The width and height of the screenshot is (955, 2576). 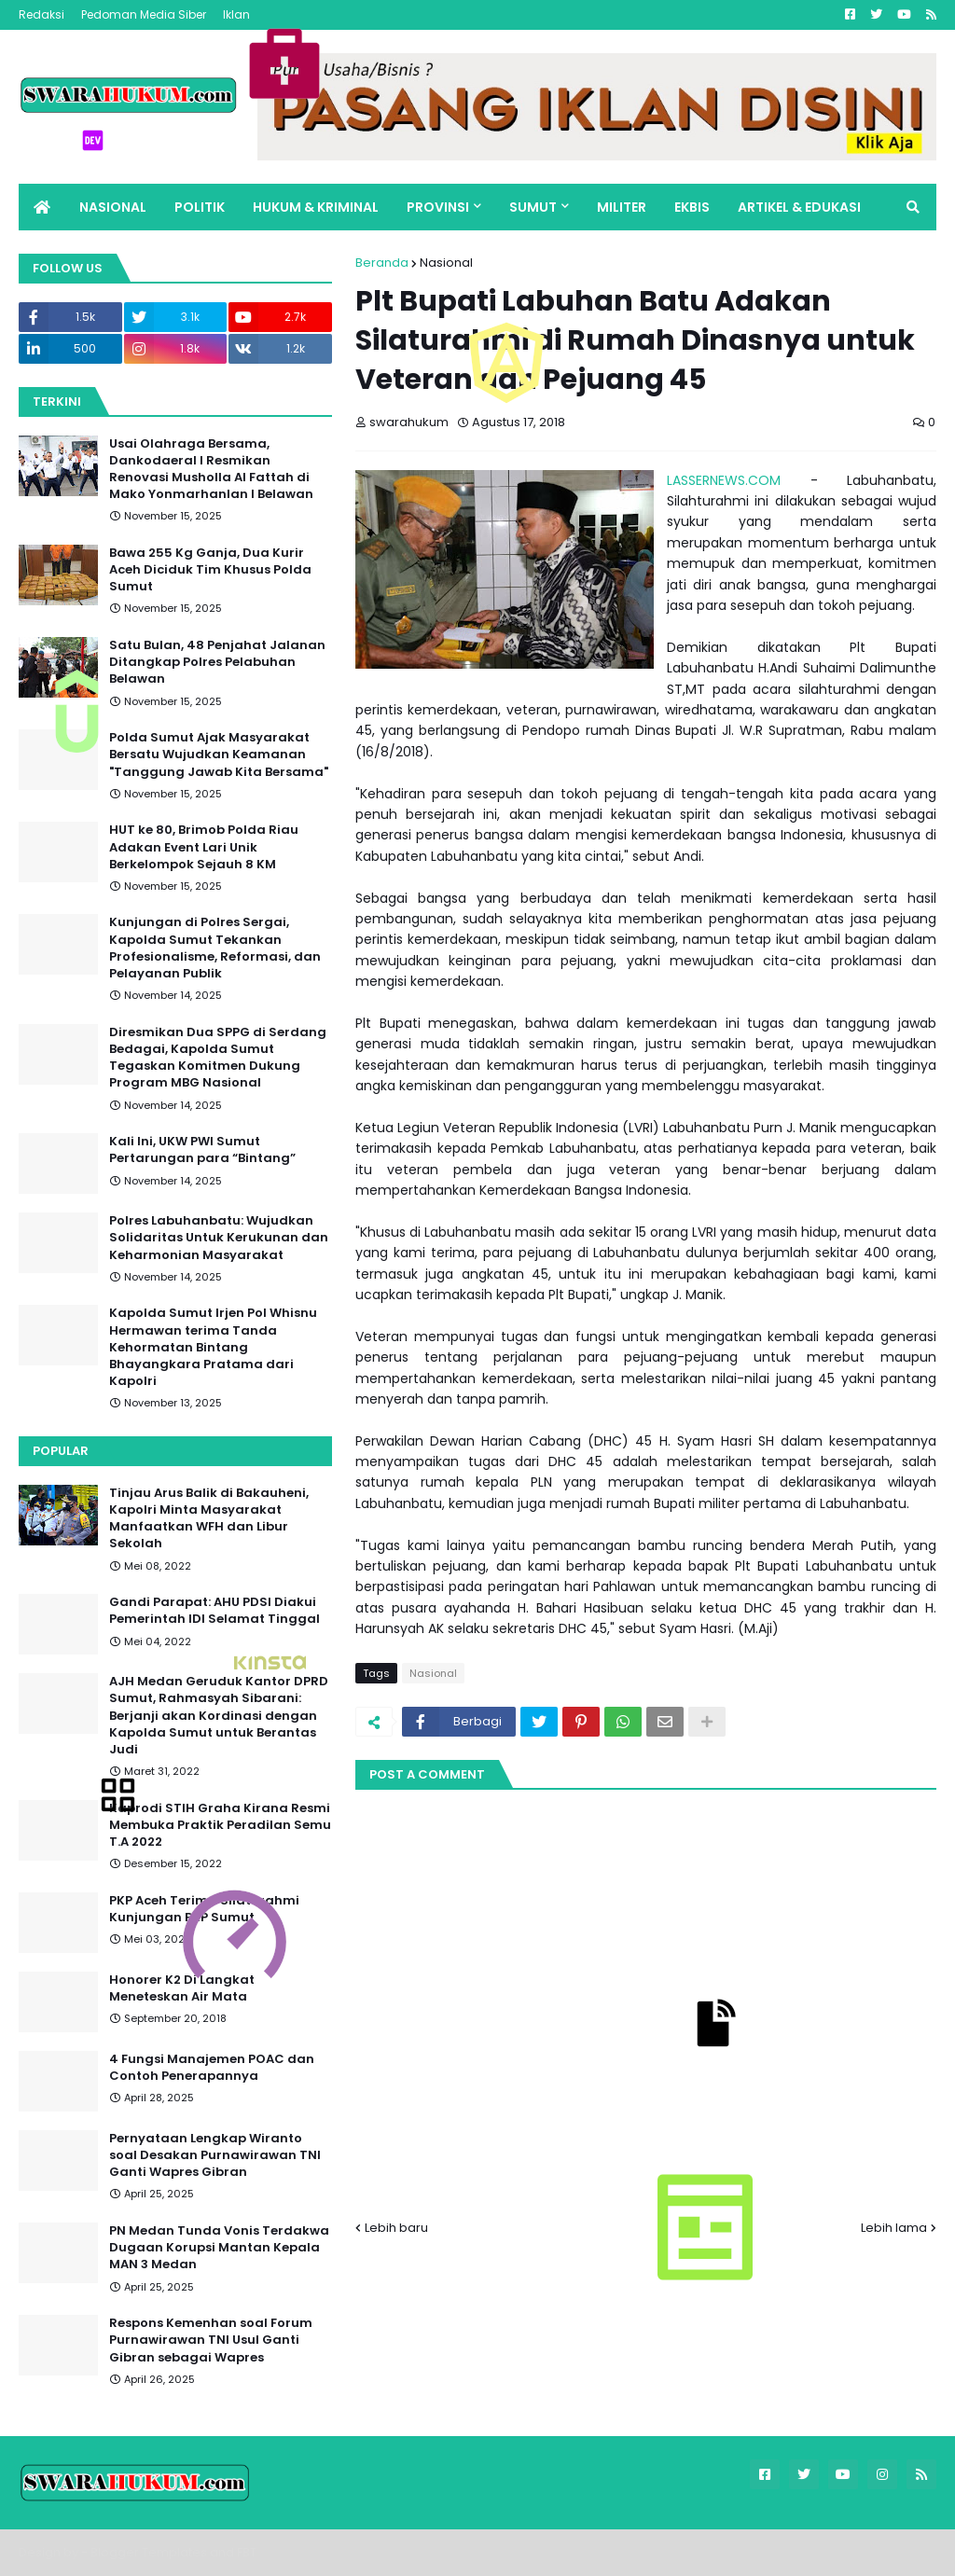 What do you see at coordinates (506, 363) in the screenshot?
I see `angularjs framework logo` at bounding box center [506, 363].